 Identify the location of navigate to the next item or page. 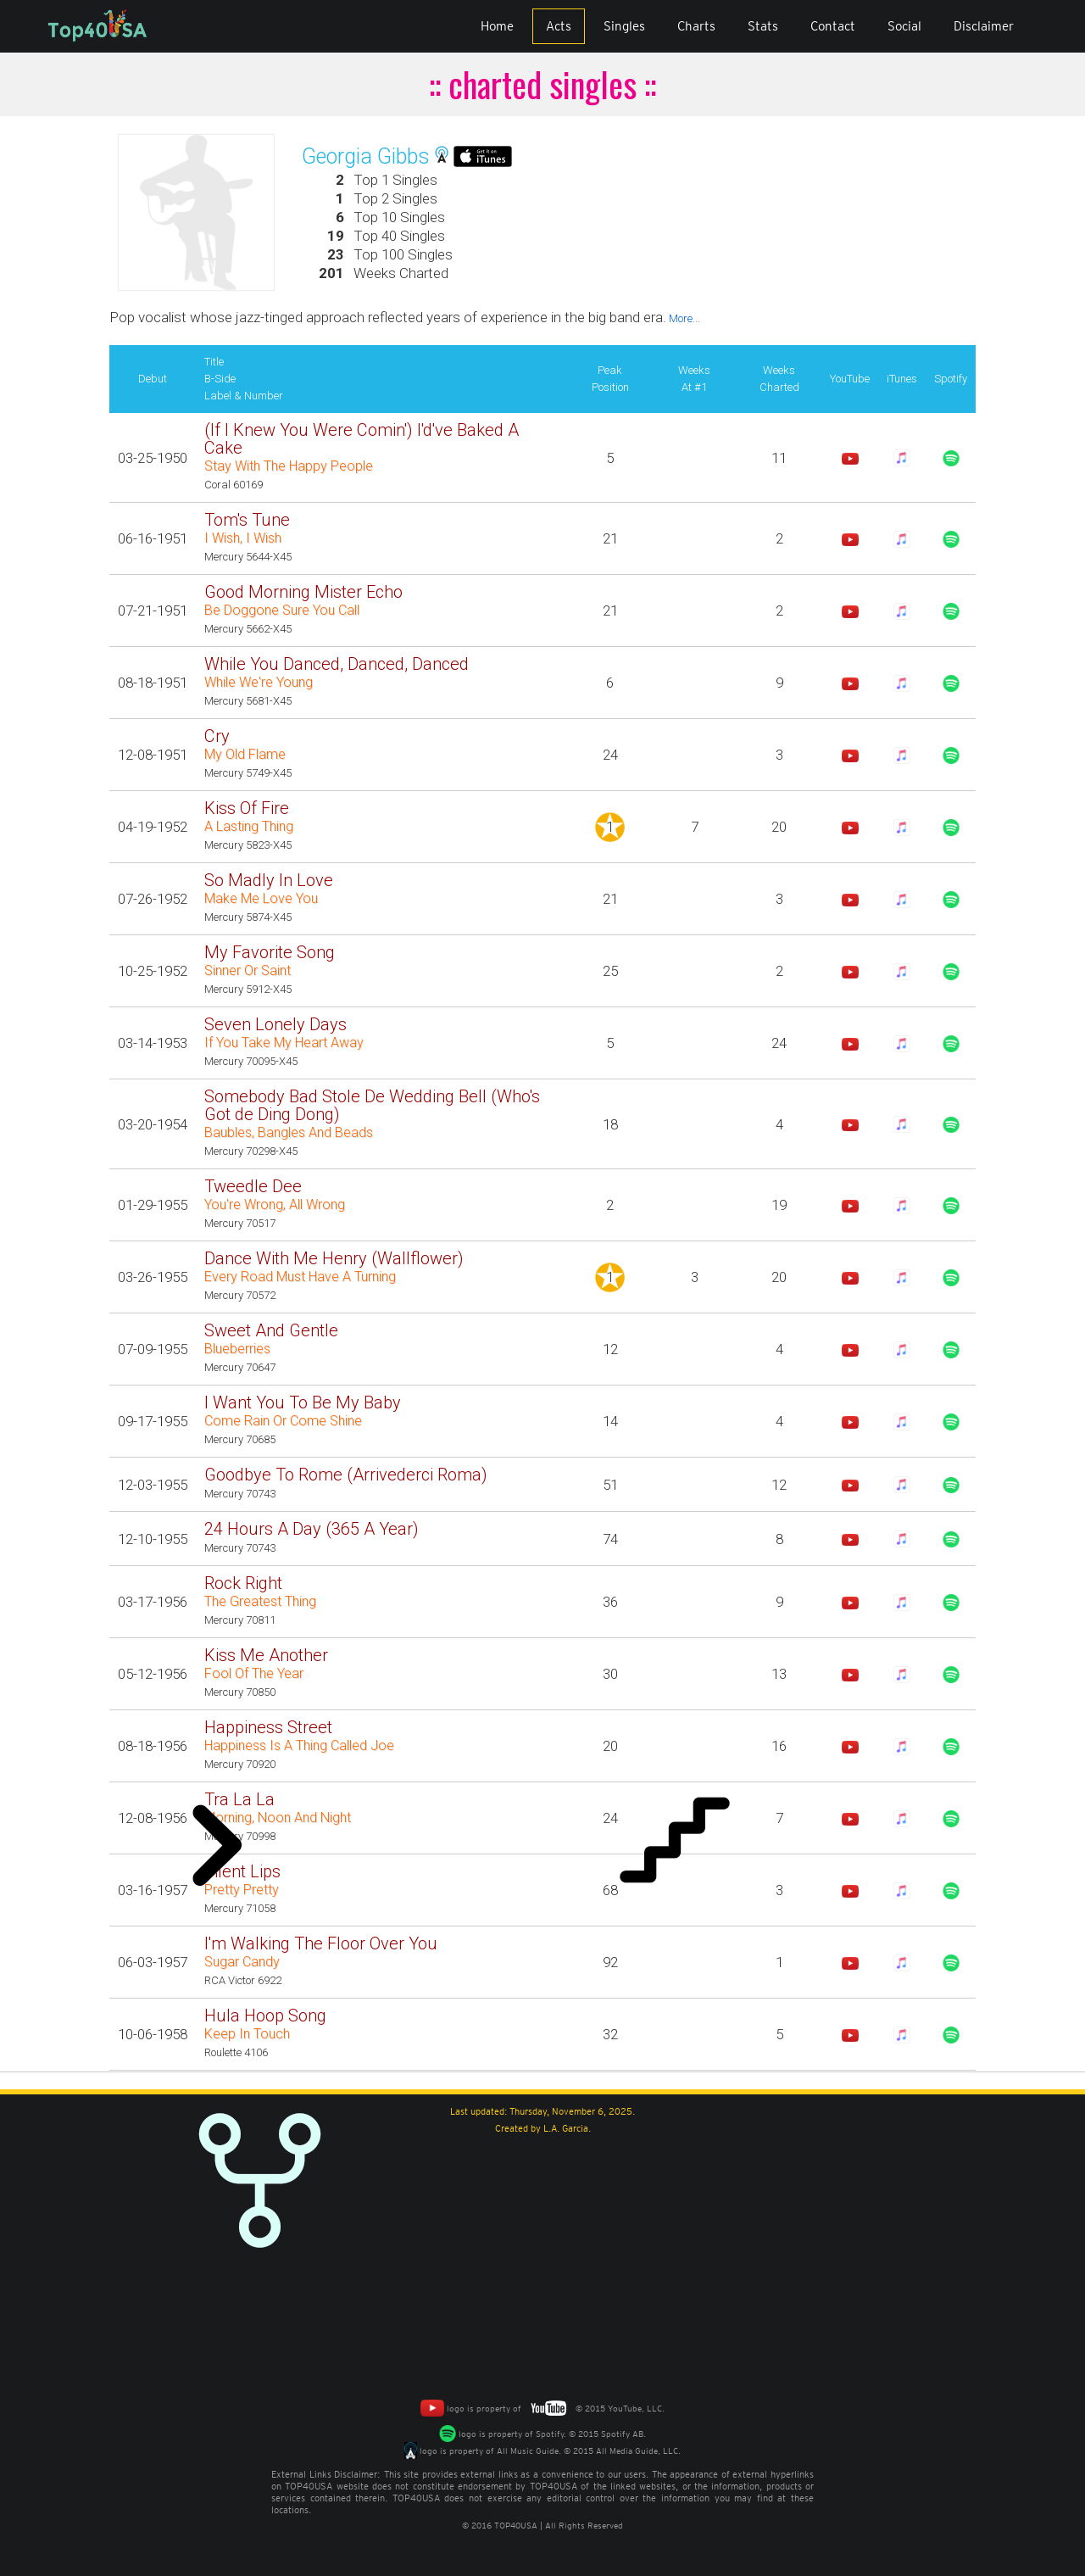
(213, 1845).